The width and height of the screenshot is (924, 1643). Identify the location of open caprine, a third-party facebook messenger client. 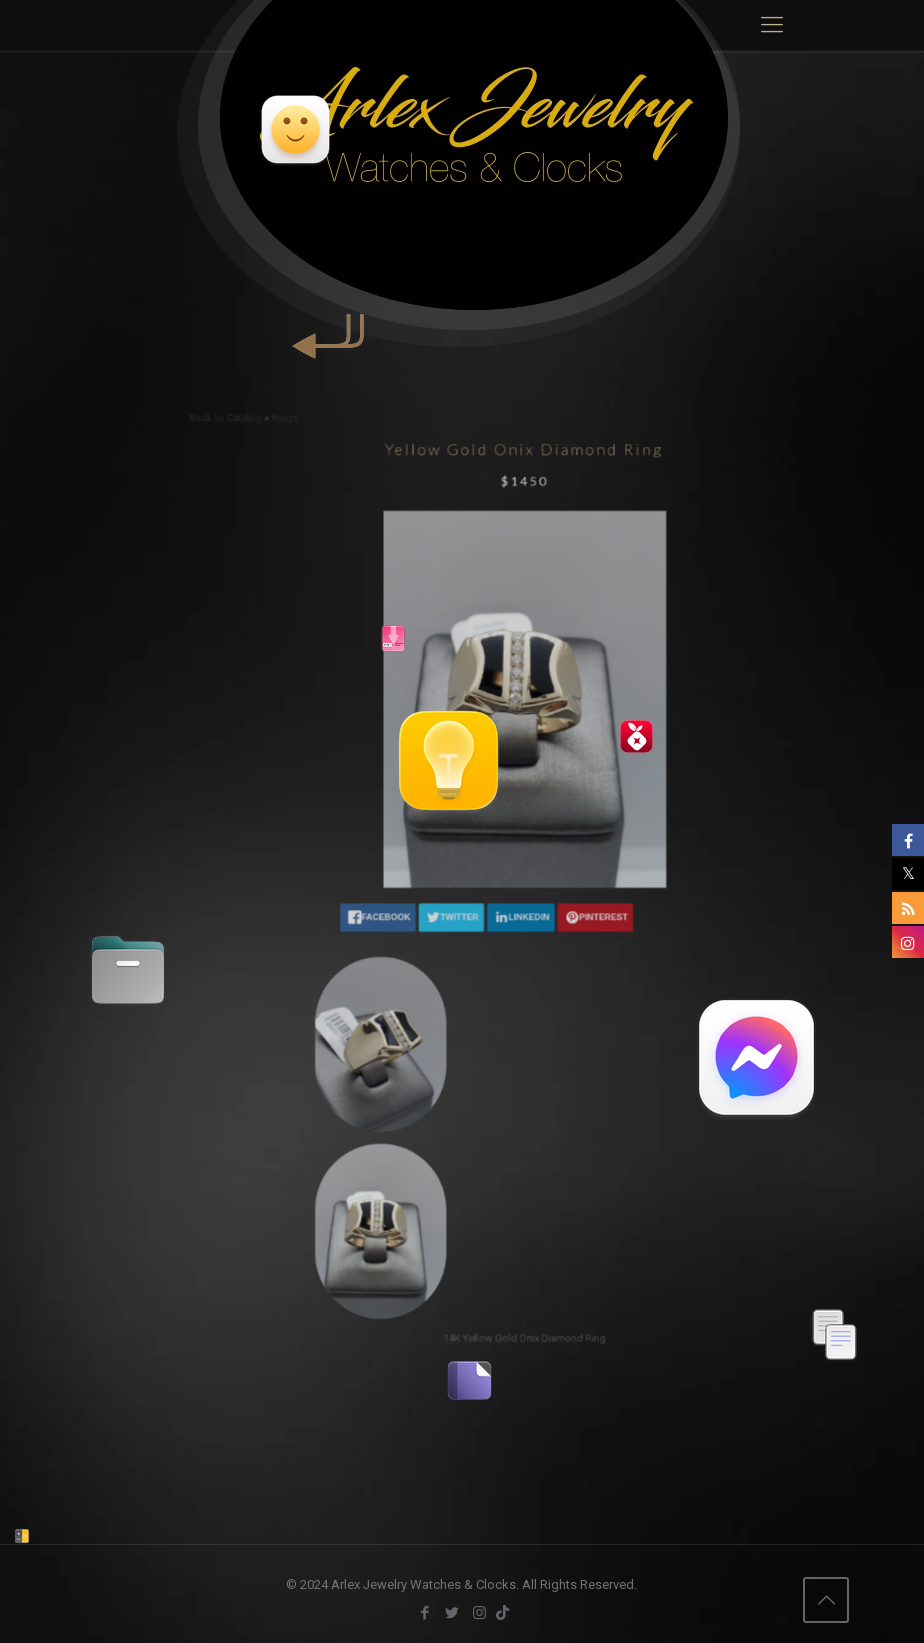
(756, 1057).